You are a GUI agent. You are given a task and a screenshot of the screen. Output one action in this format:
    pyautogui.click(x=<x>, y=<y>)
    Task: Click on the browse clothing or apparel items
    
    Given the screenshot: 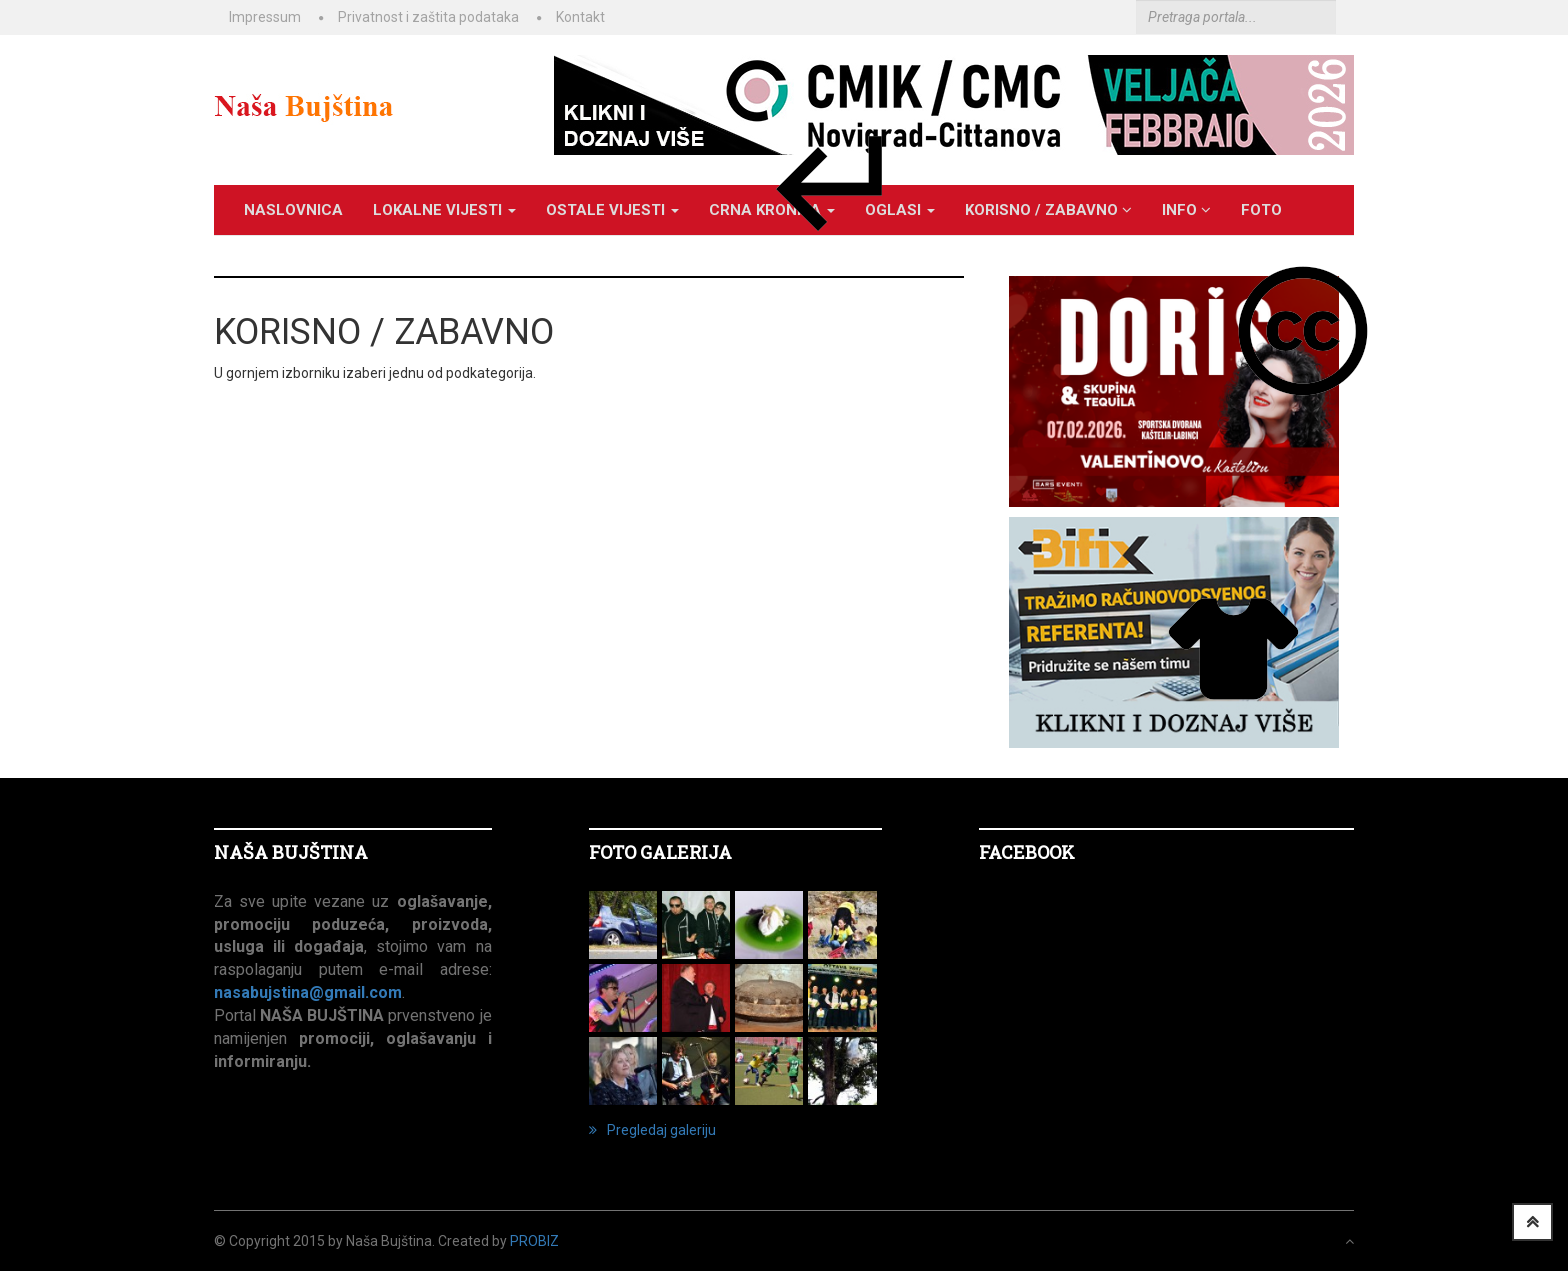 What is the action you would take?
    pyautogui.click(x=1233, y=645)
    